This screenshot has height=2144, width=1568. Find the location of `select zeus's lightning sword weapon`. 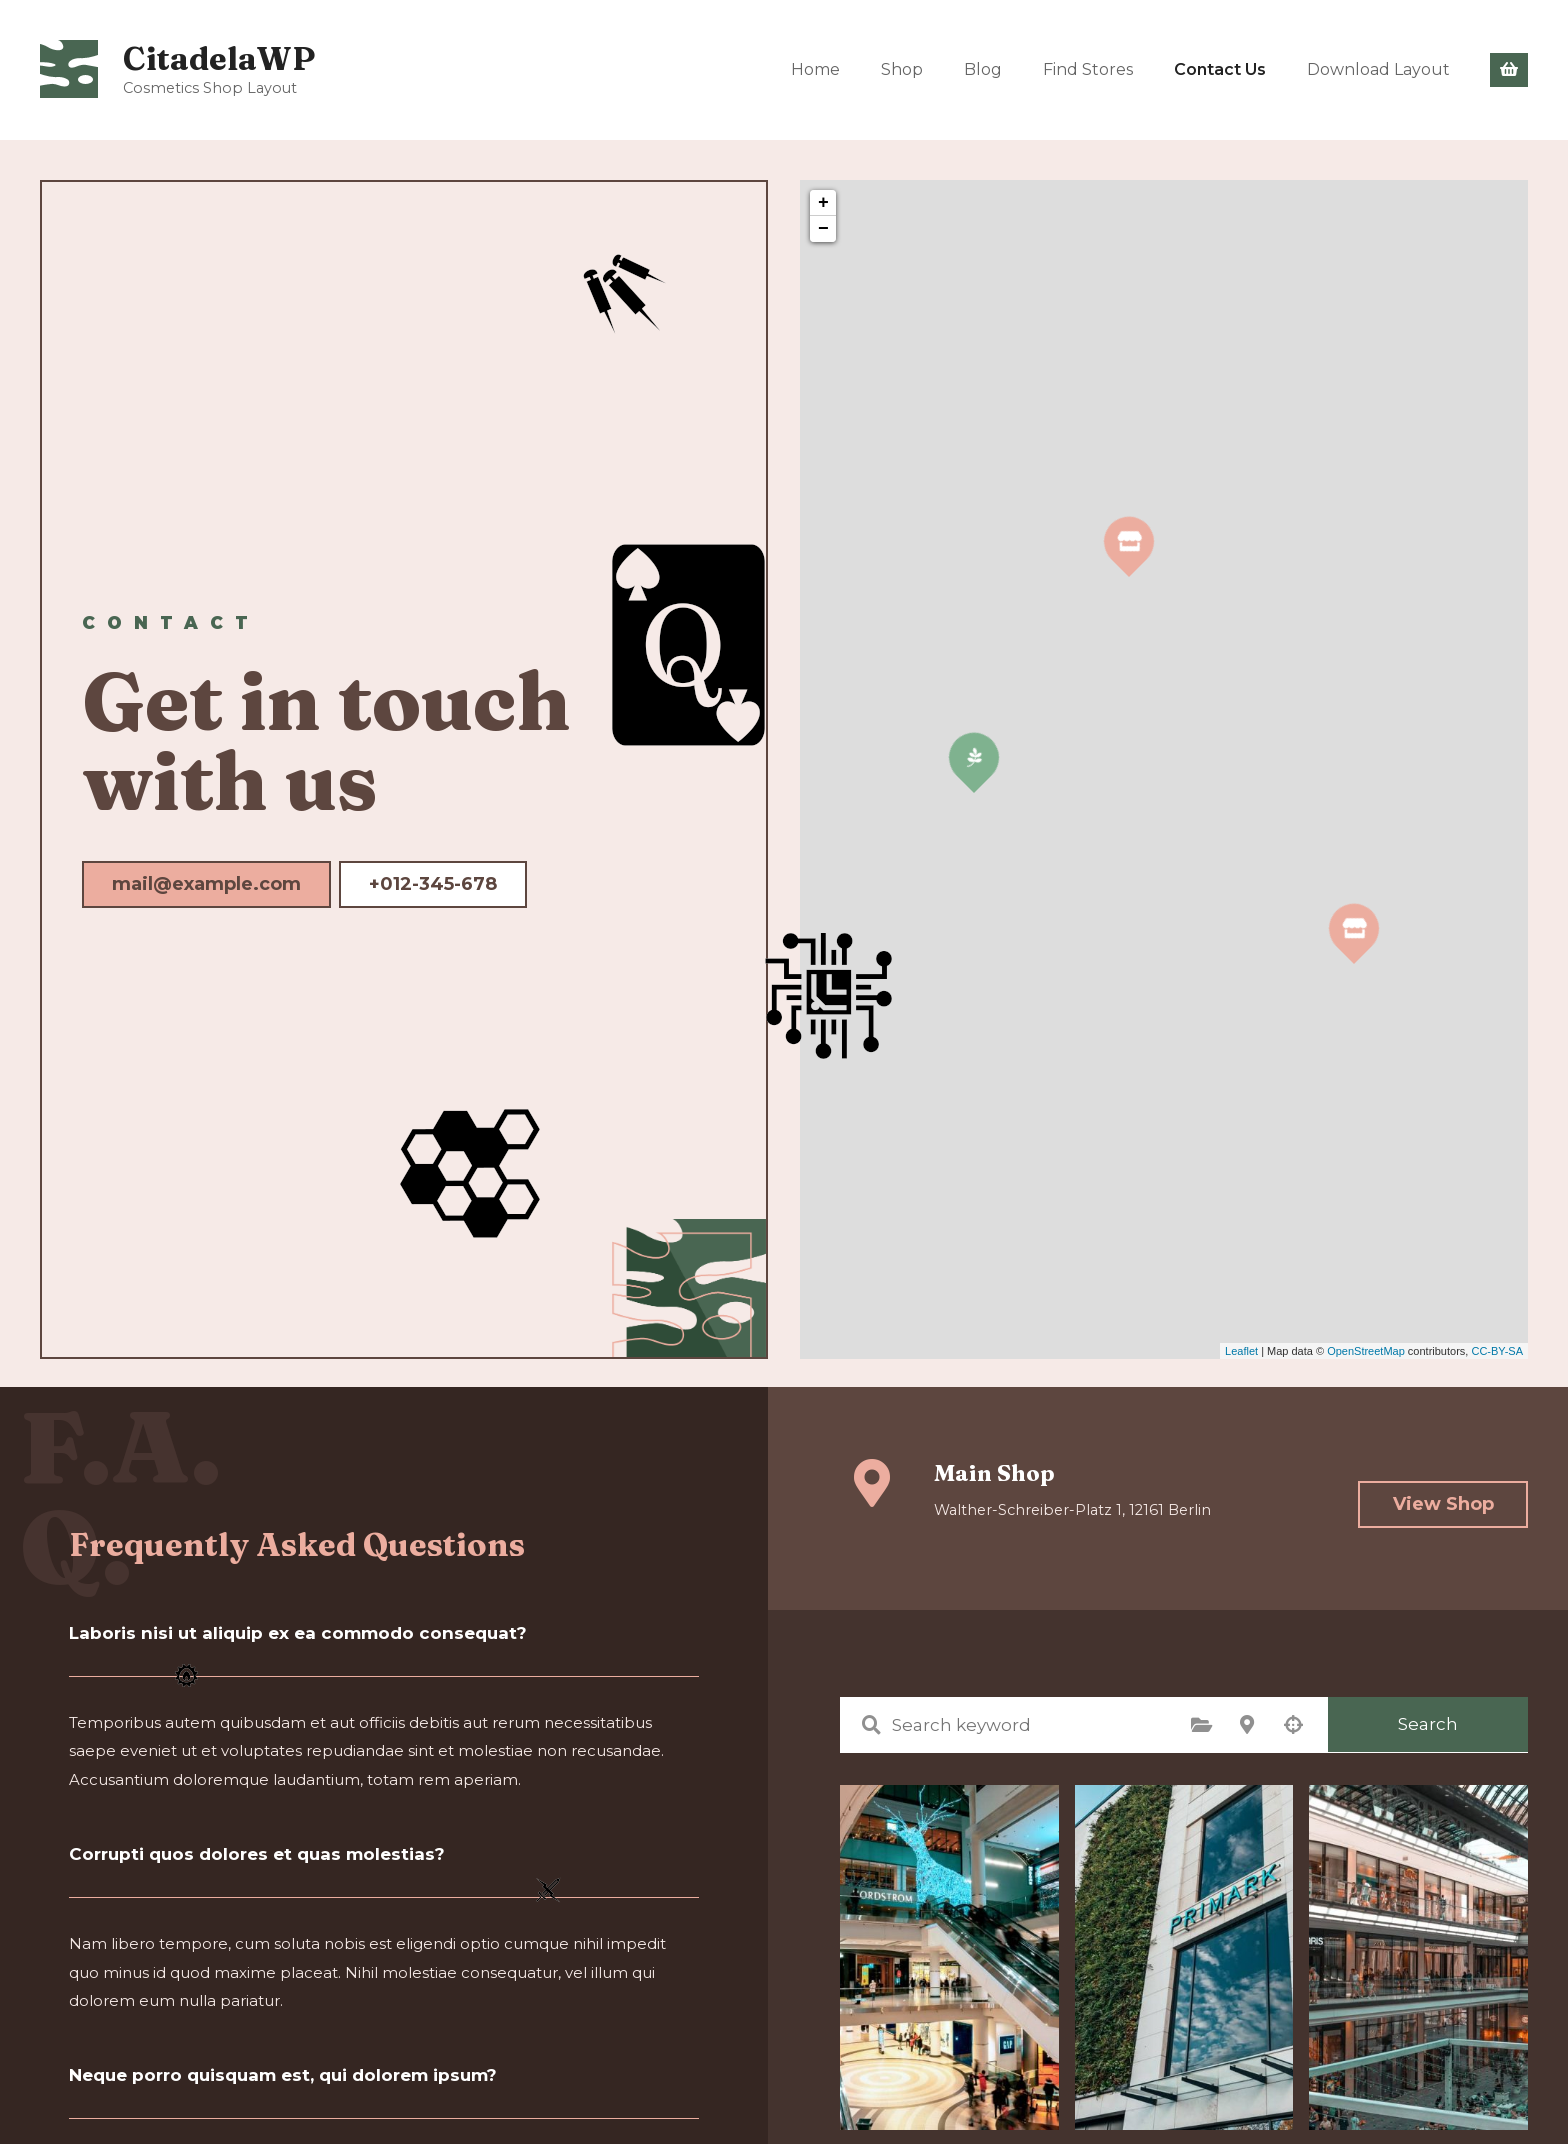

select zeus's lightning sword weapon is located at coordinates (548, 1890).